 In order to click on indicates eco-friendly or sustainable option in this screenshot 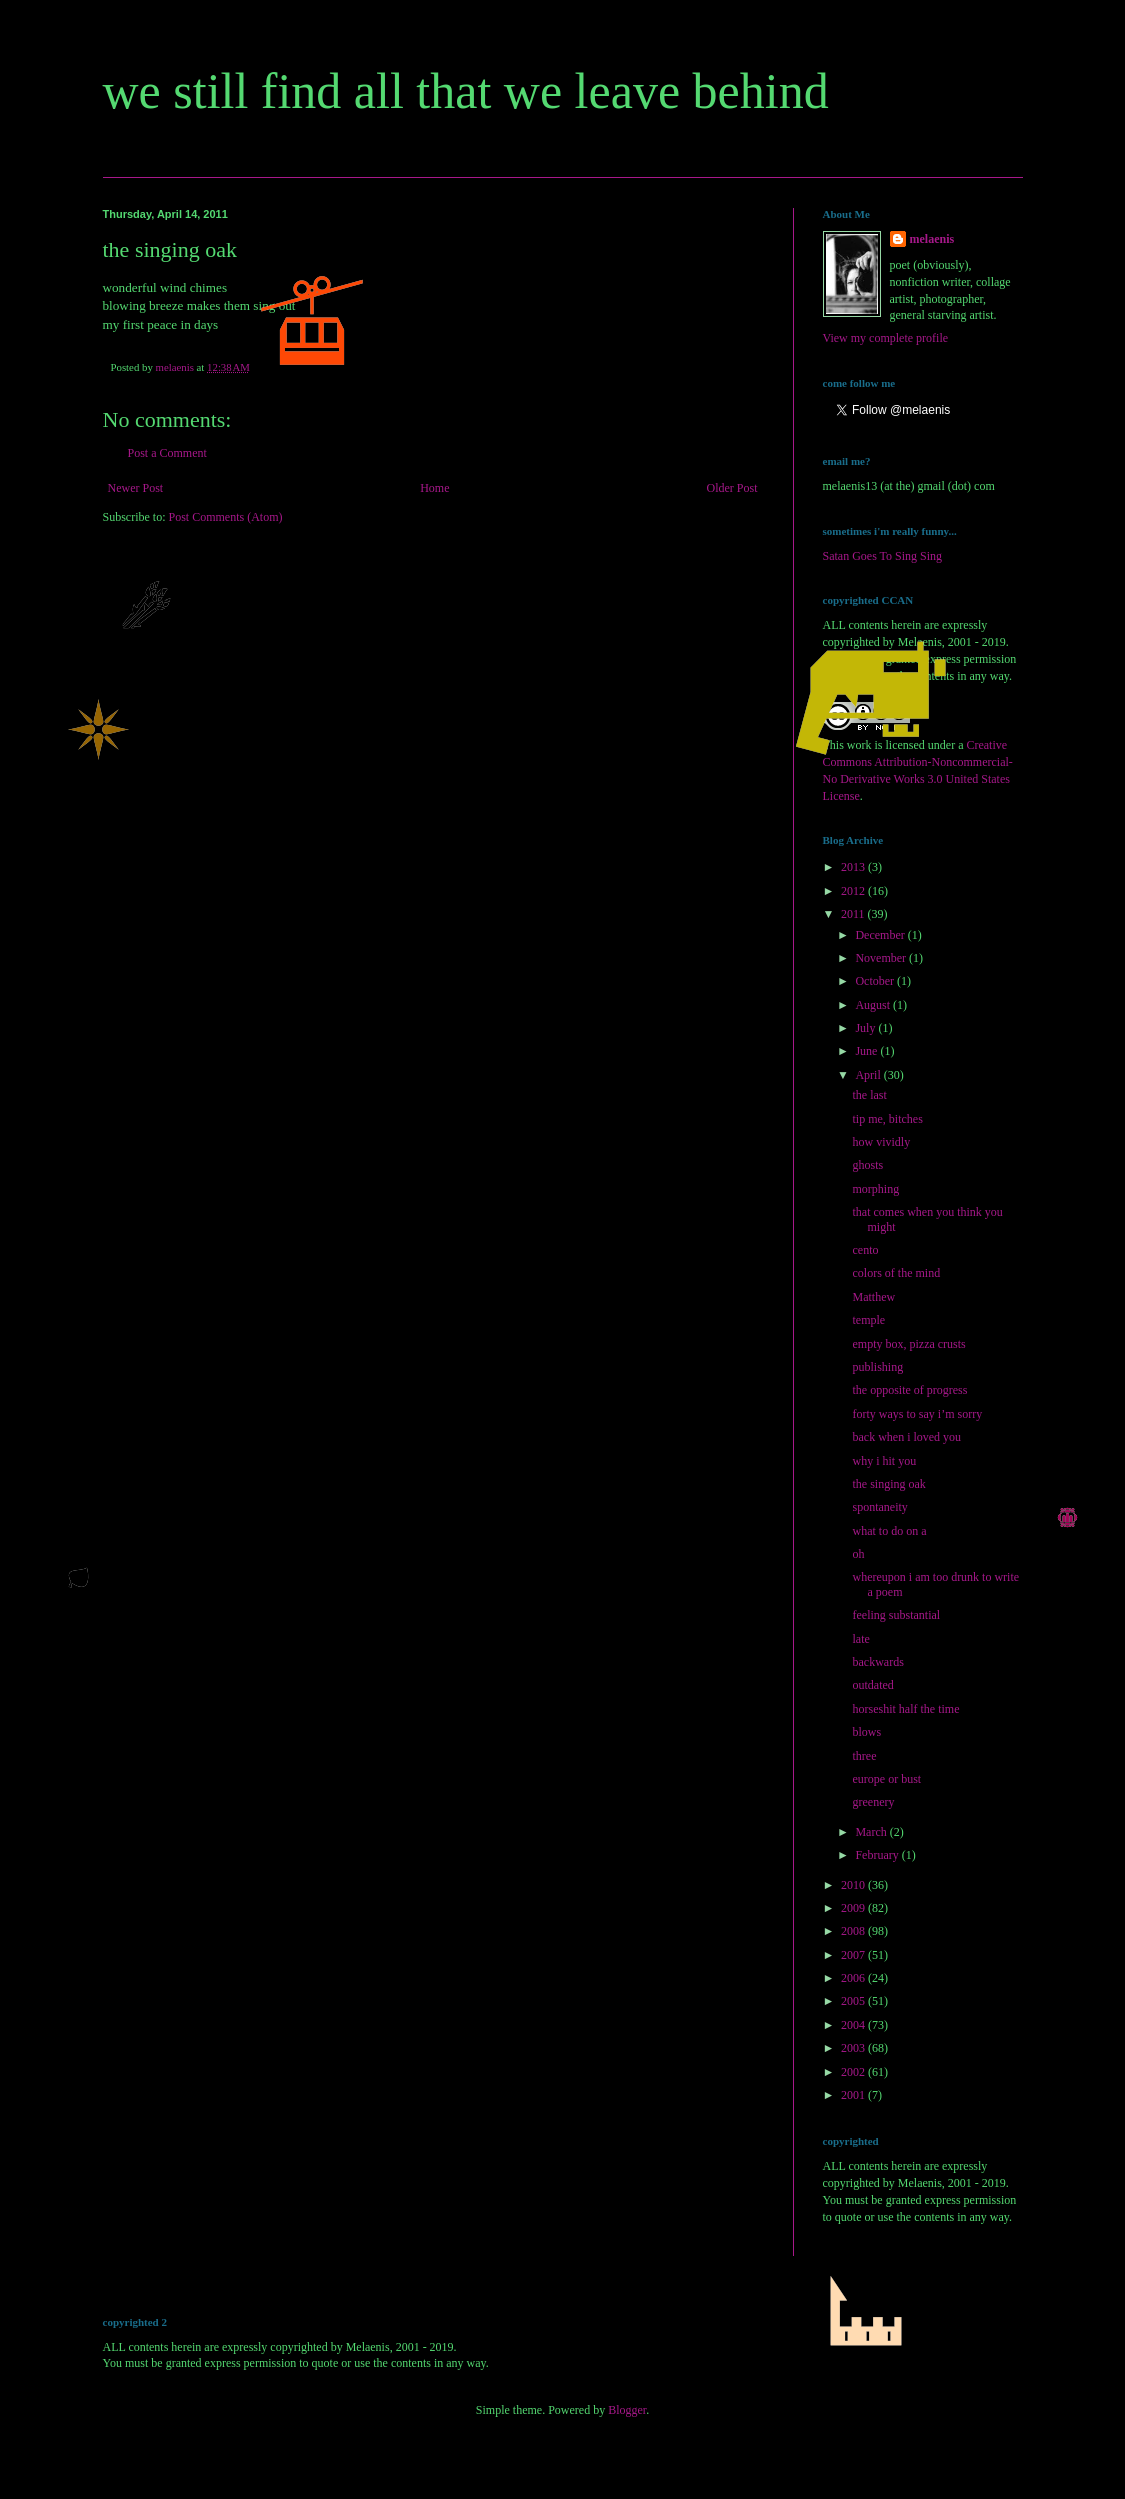, I will do `click(78, 1577)`.